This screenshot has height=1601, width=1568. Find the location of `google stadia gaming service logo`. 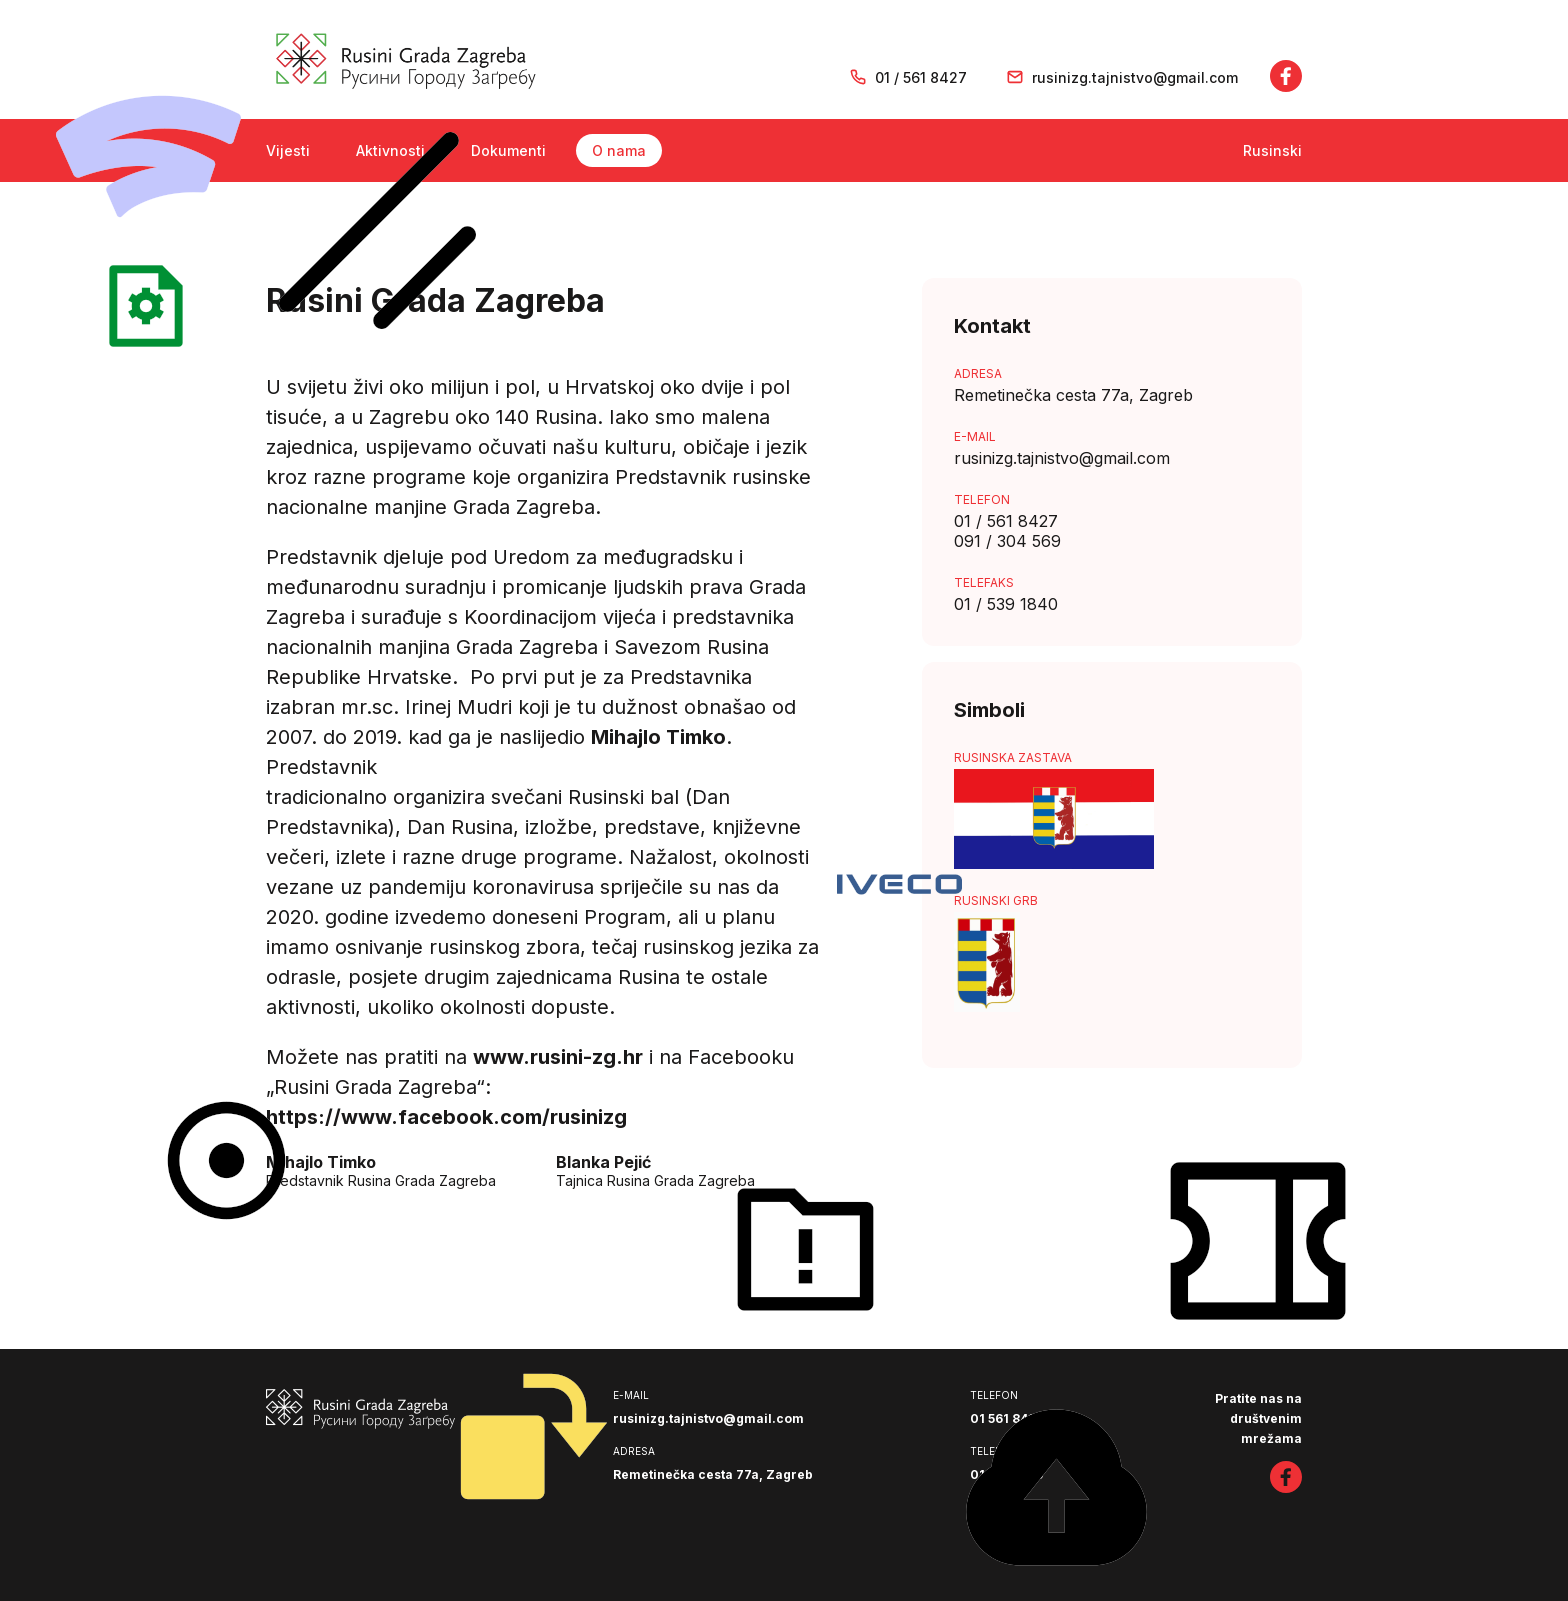

google stadia gaming service logo is located at coordinates (148, 156).